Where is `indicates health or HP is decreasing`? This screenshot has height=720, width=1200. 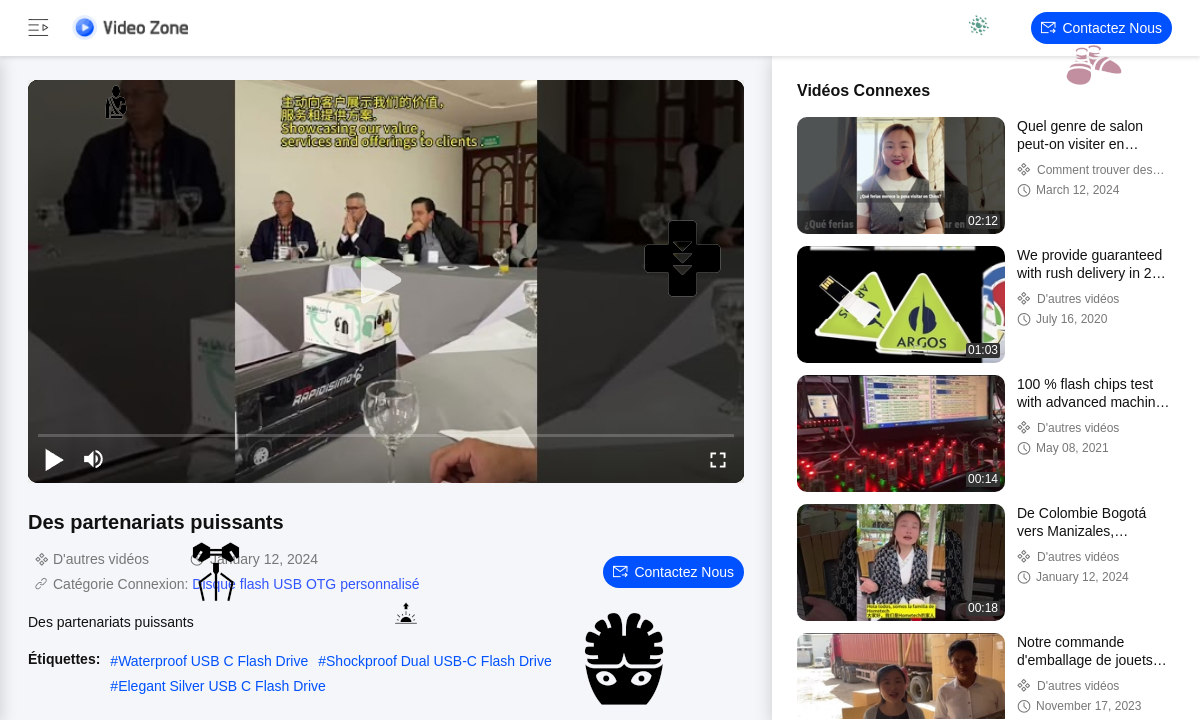
indicates health or HP is decreasing is located at coordinates (682, 258).